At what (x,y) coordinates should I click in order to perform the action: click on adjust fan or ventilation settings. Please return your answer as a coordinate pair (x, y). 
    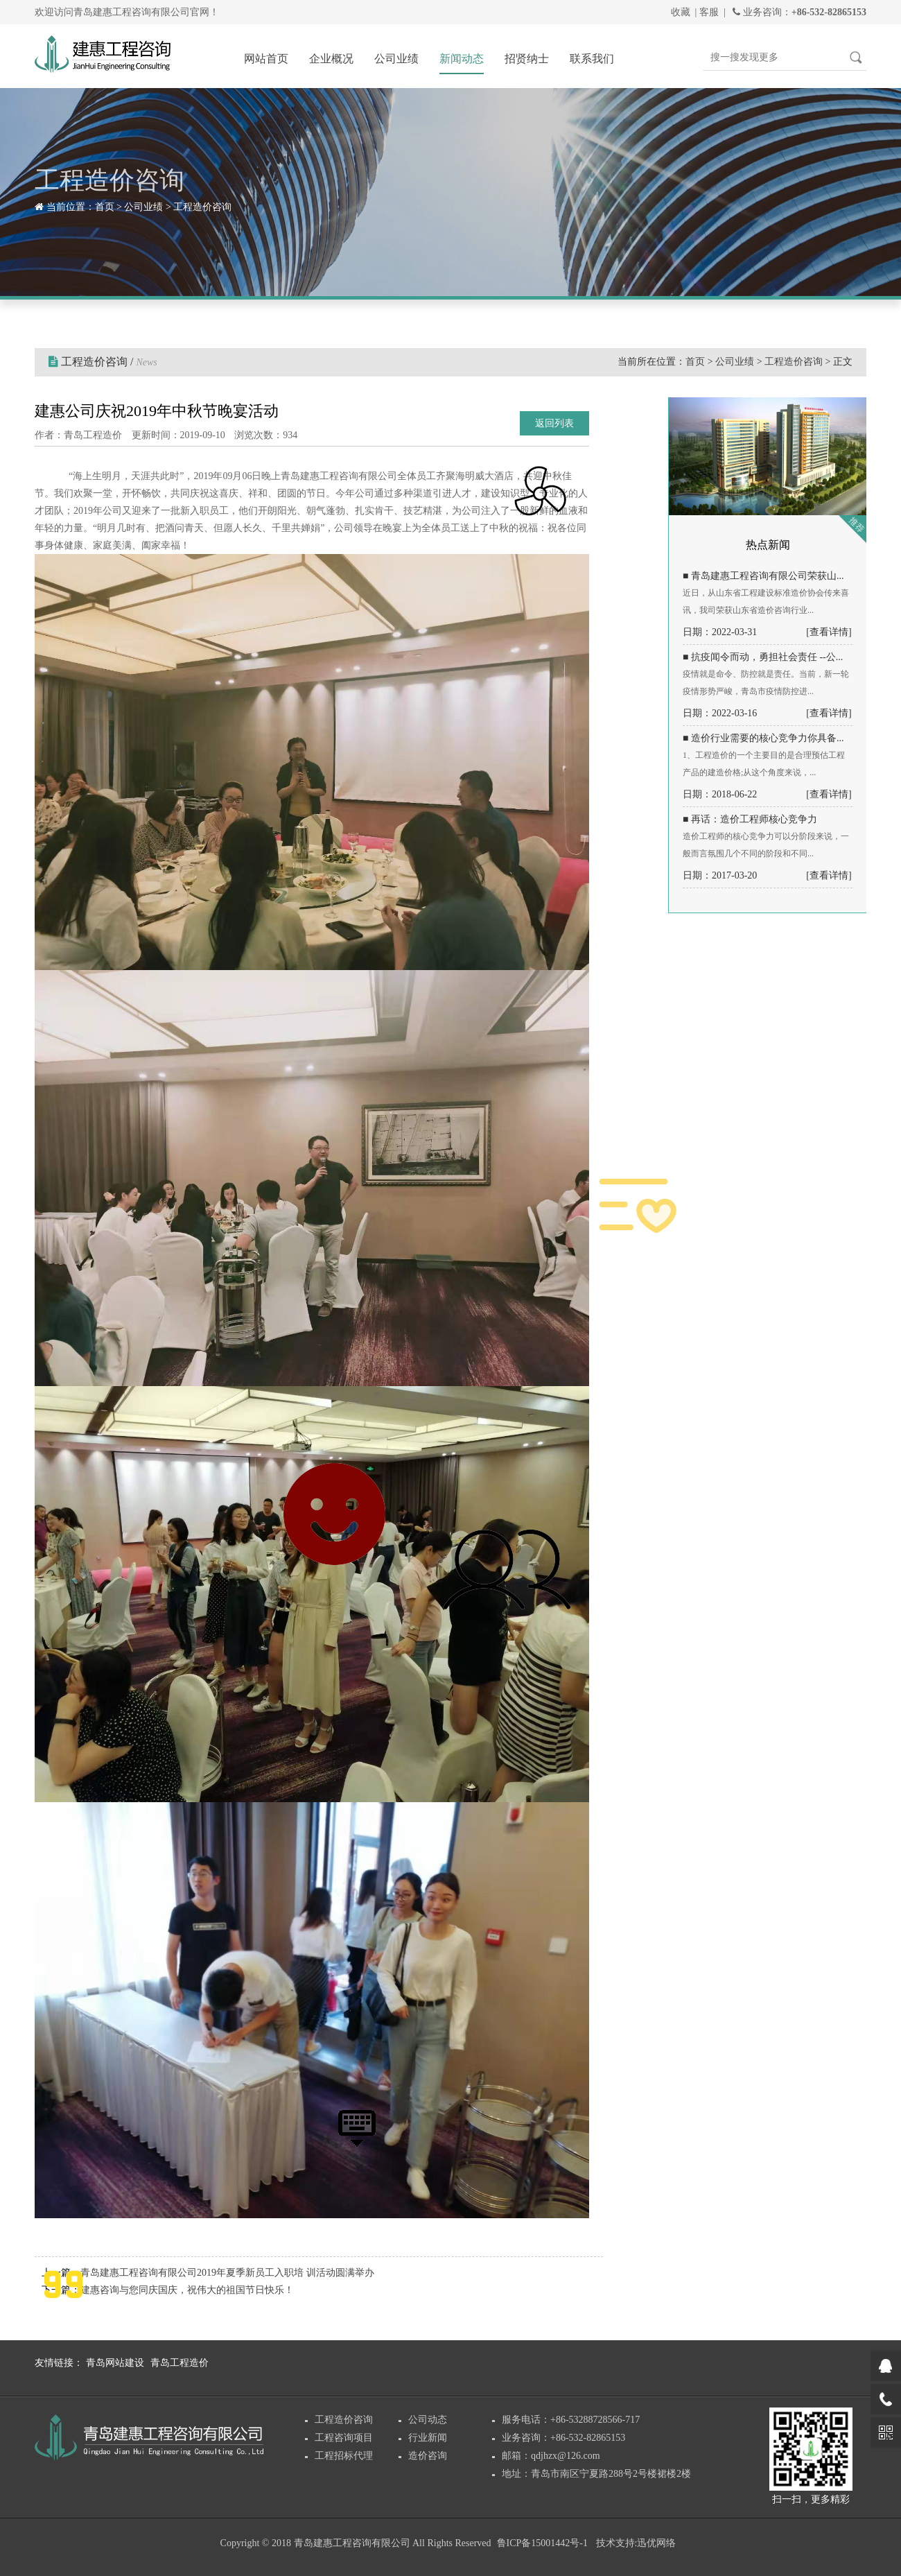
    Looking at the image, I should click on (540, 494).